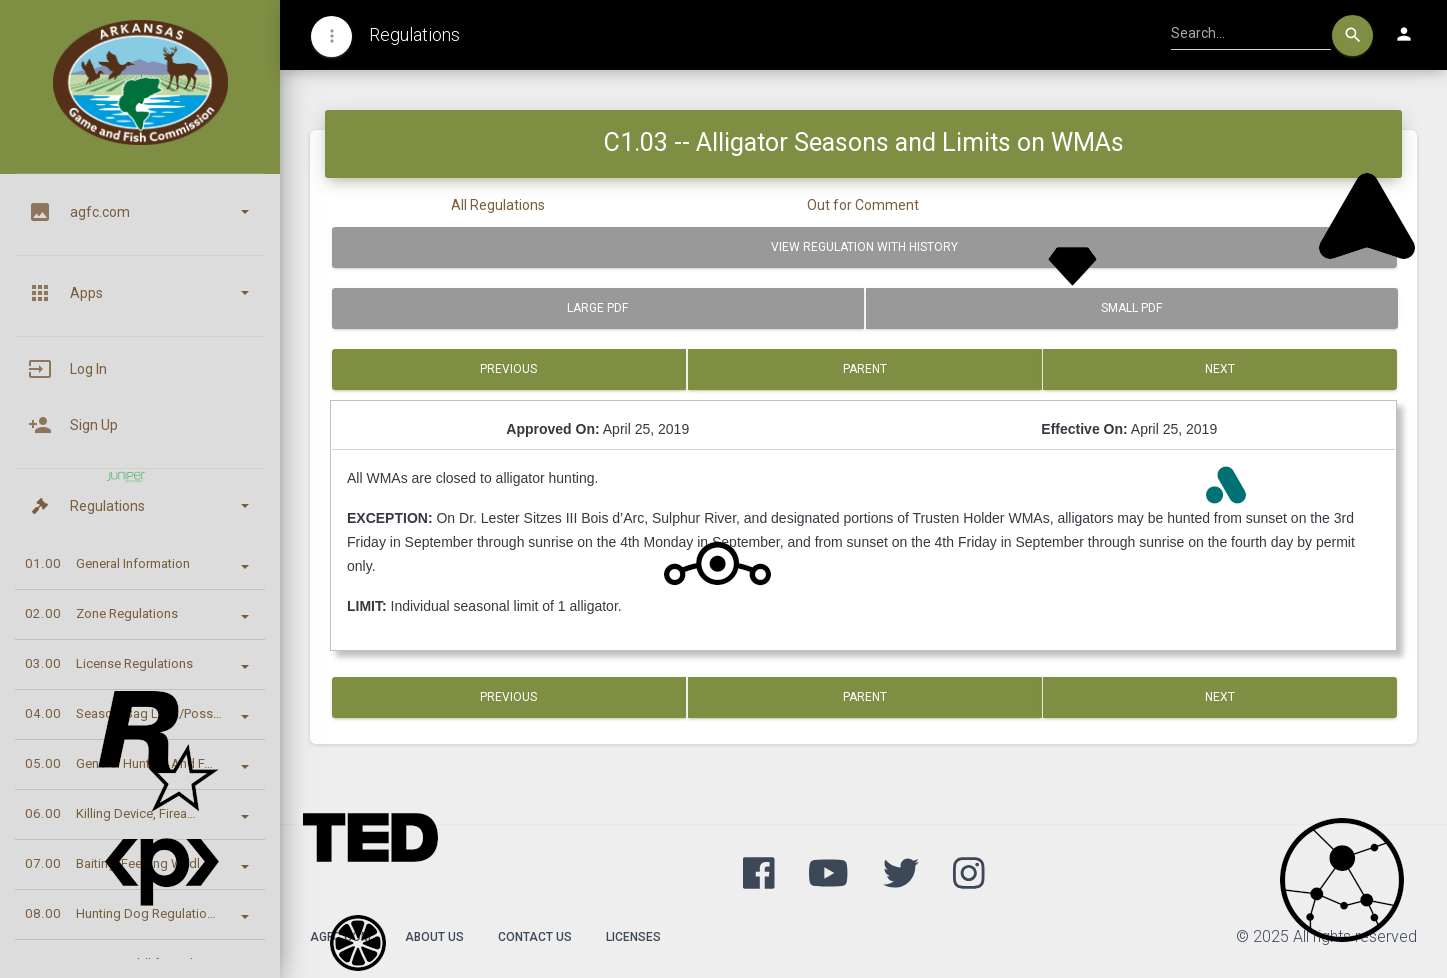 The width and height of the screenshot is (1447, 978). I want to click on juniper networks company logo, so click(126, 477).